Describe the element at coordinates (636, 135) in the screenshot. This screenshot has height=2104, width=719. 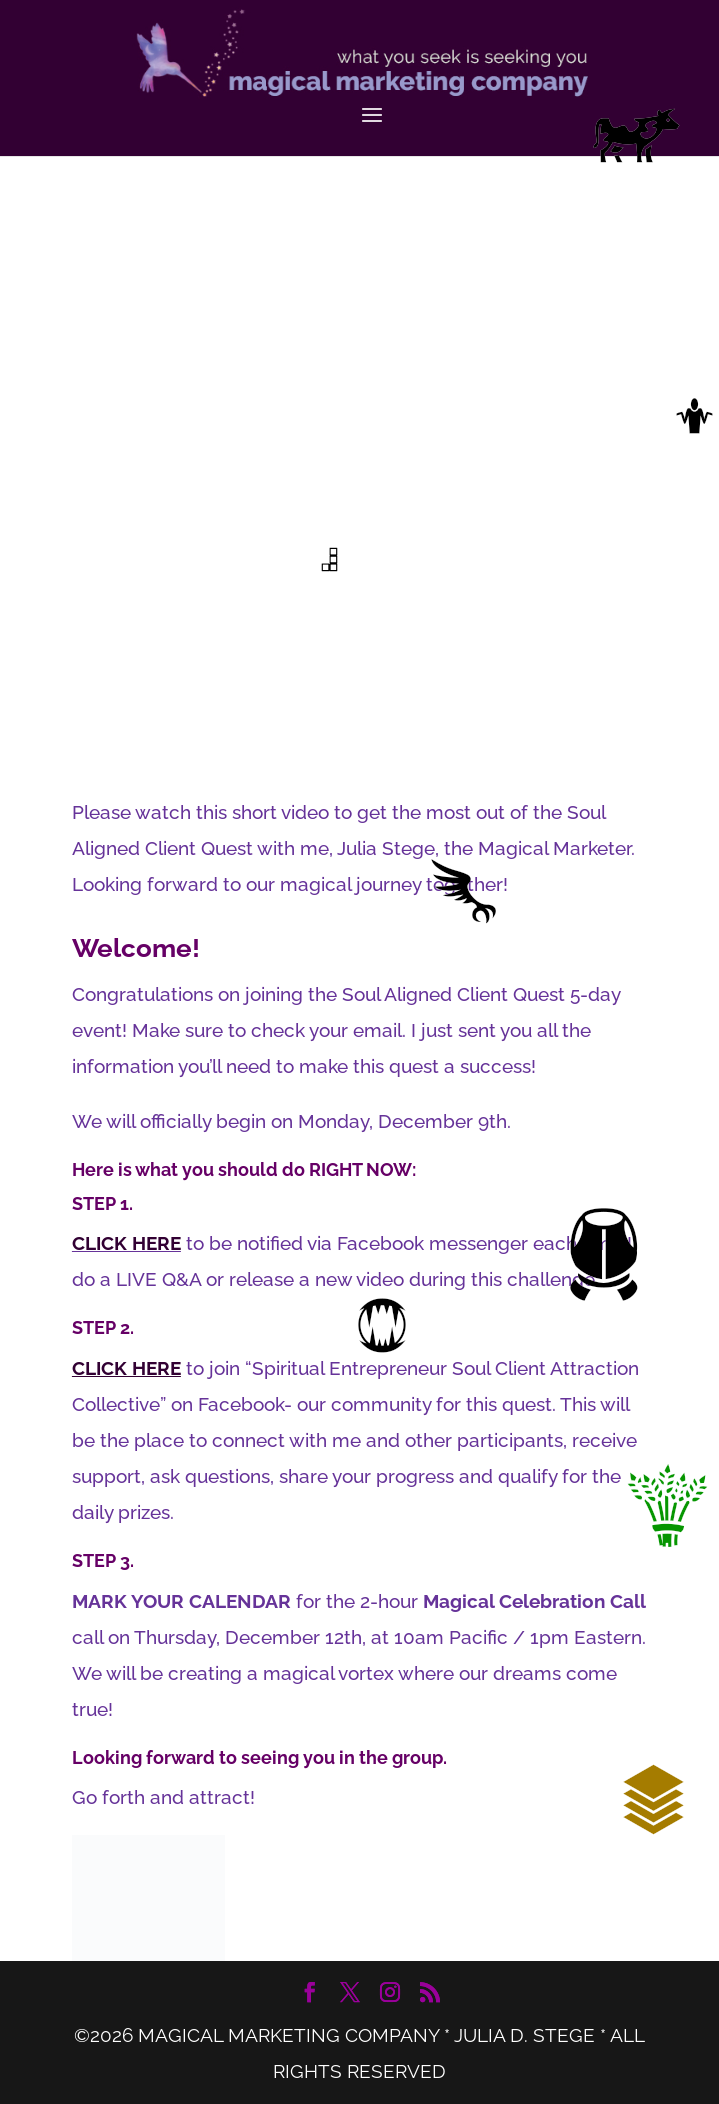
I see `access farm or livestock management features` at that location.